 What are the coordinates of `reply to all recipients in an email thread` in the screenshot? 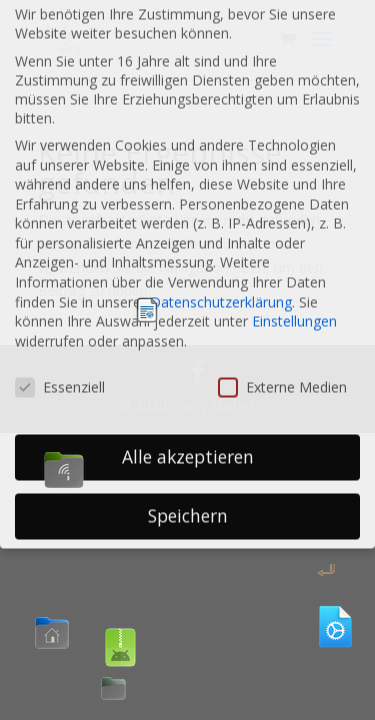 It's located at (326, 569).